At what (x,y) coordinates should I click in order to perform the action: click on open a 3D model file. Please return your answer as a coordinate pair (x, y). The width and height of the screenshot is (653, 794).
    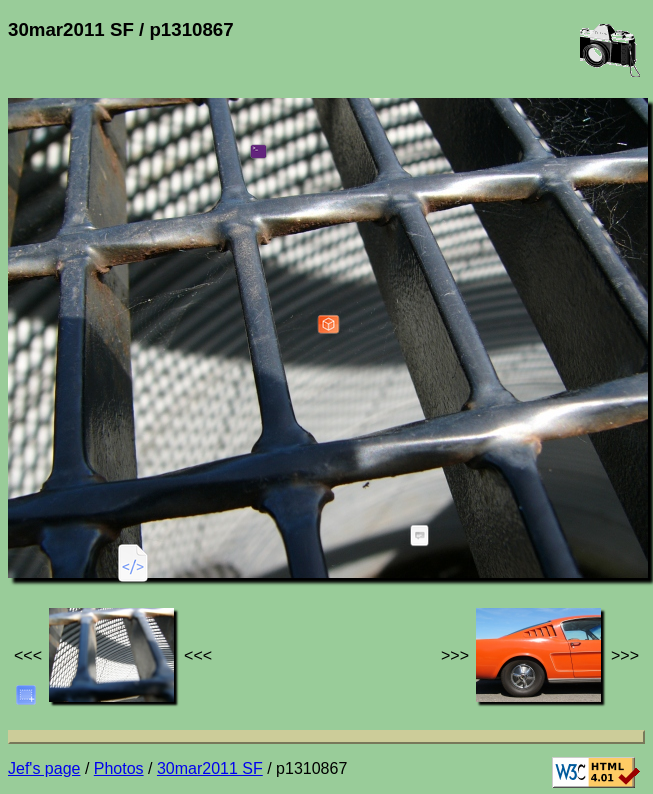
    Looking at the image, I should click on (328, 323).